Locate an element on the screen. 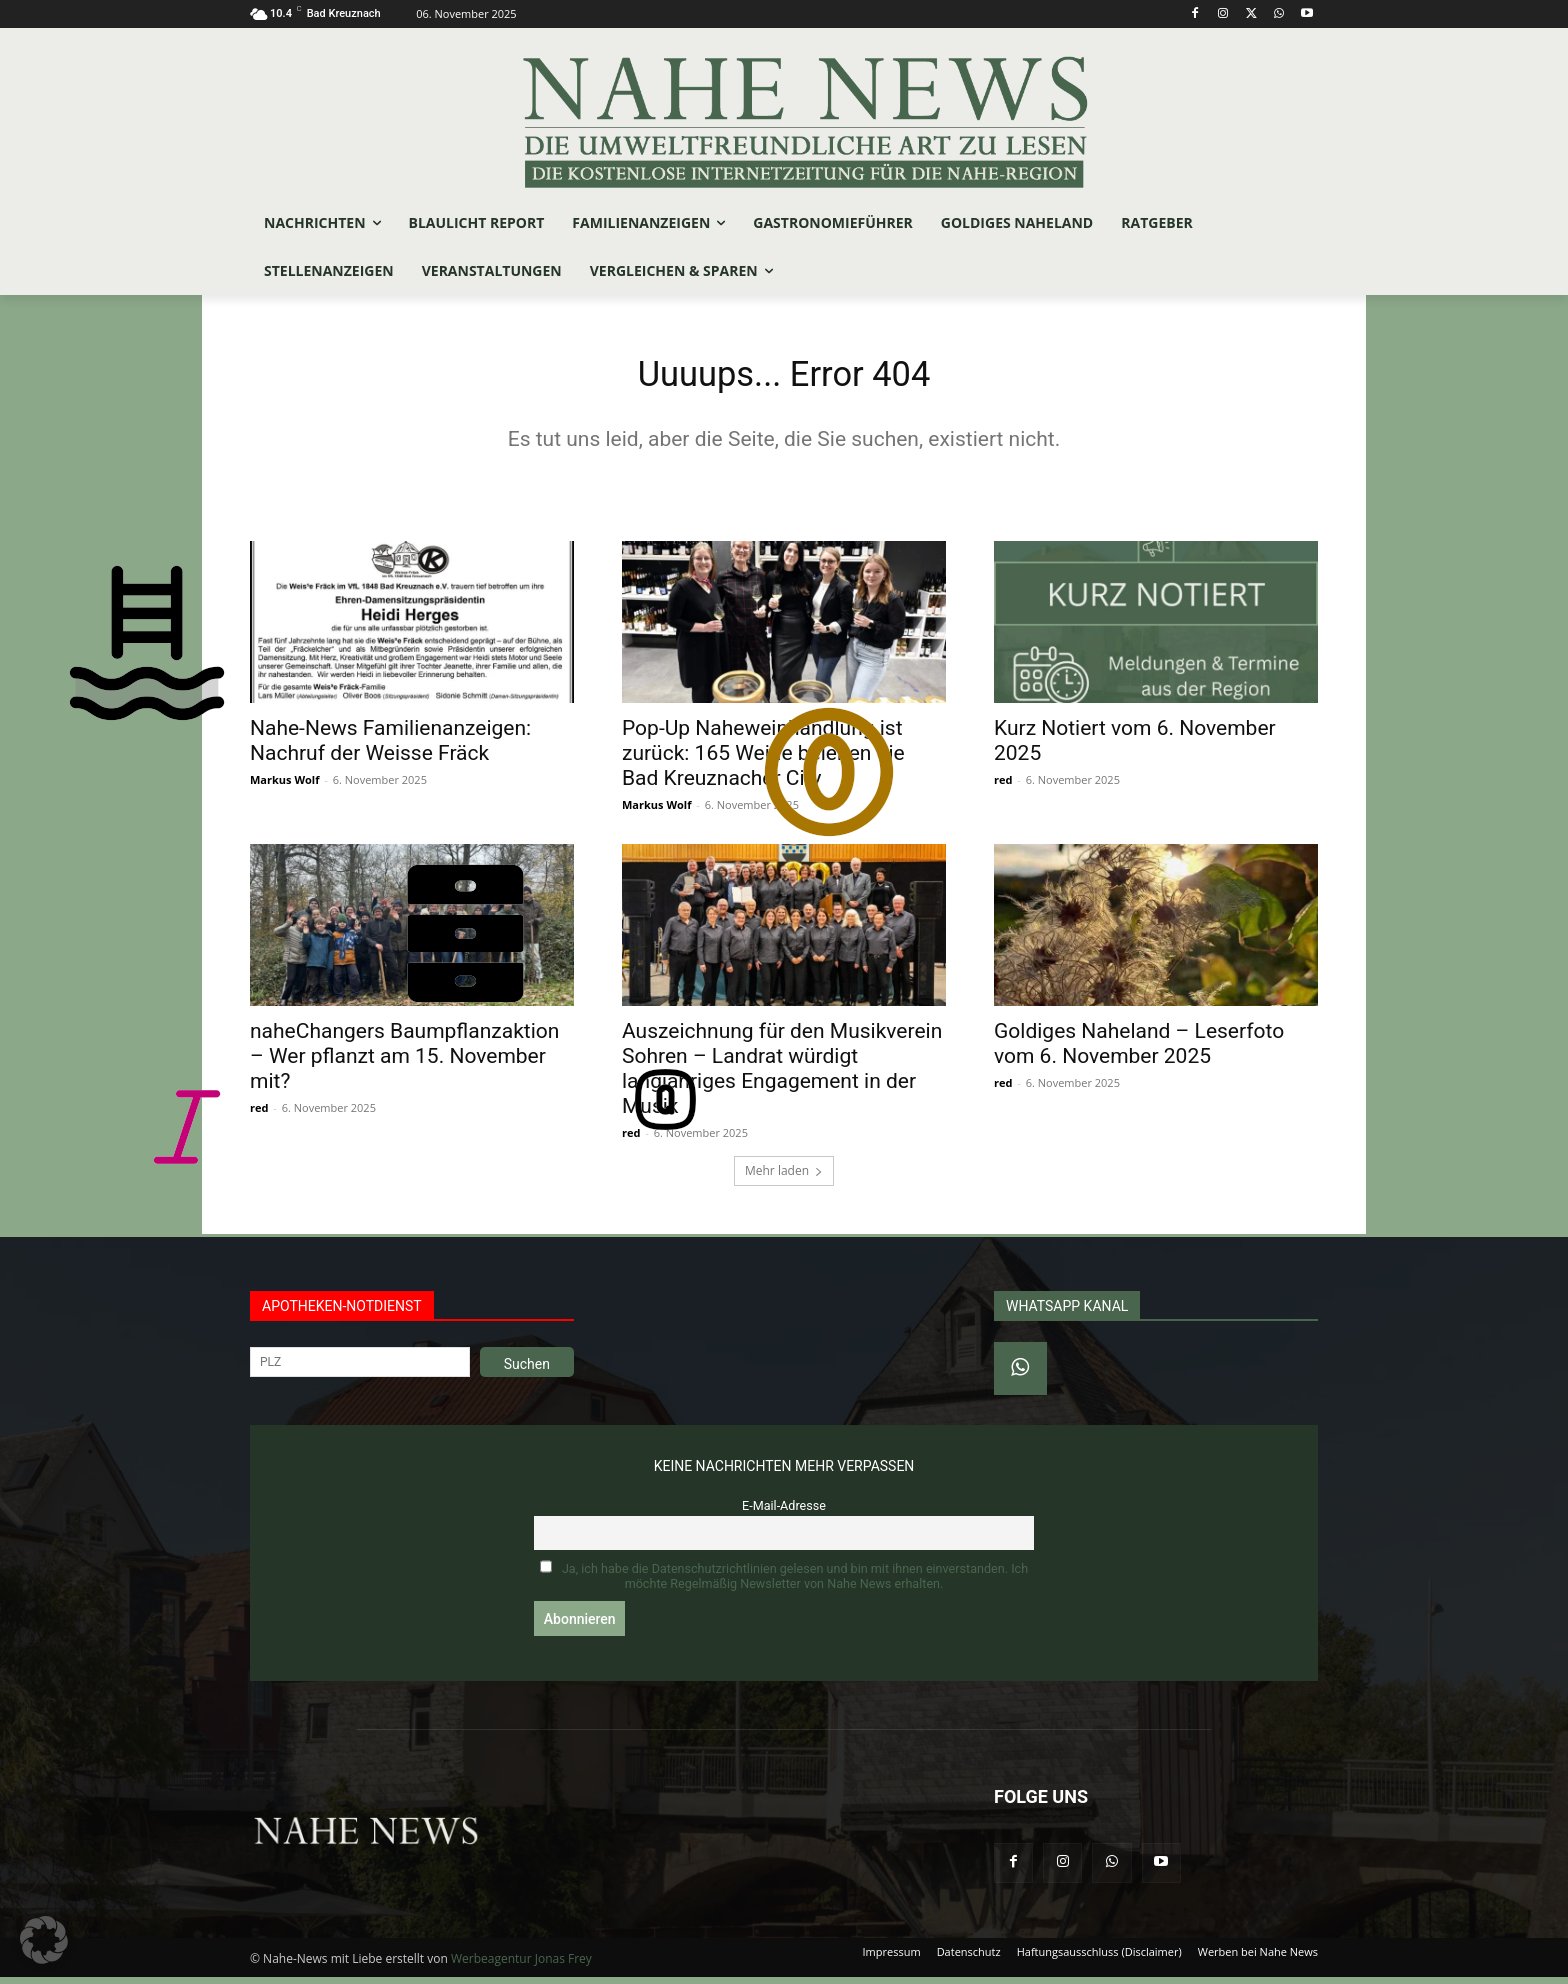 The width and height of the screenshot is (1568, 1984). open opera browser is located at coordinates (829, 772).